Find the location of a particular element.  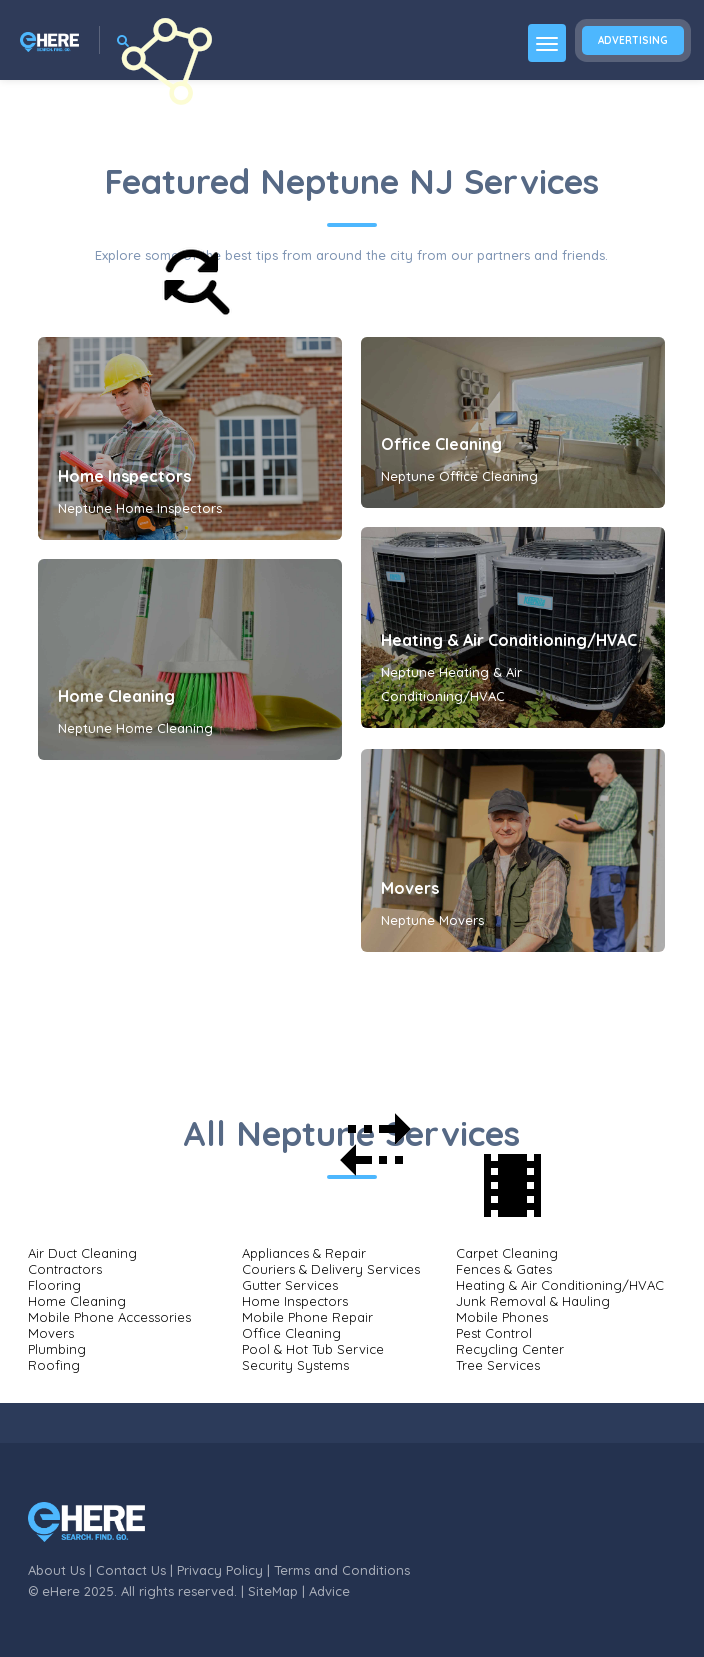

view route with multiple stops is located at coordinates (375, 1144).